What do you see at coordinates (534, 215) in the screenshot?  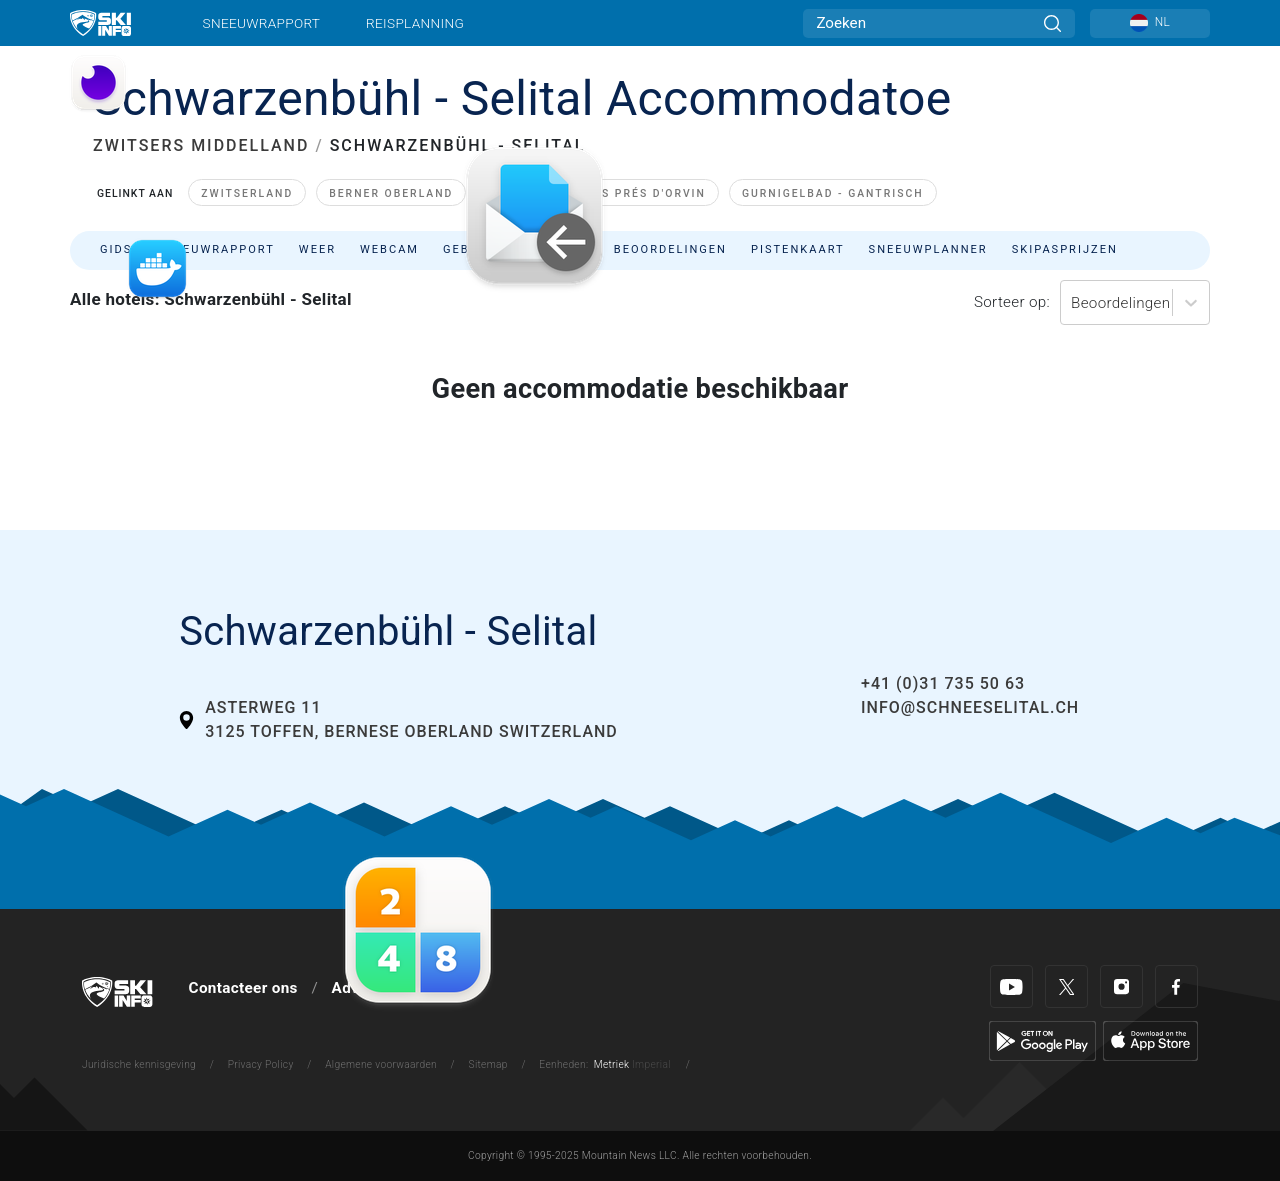 I see `import contacts or data into kontact` at bounding box center [534, 215].